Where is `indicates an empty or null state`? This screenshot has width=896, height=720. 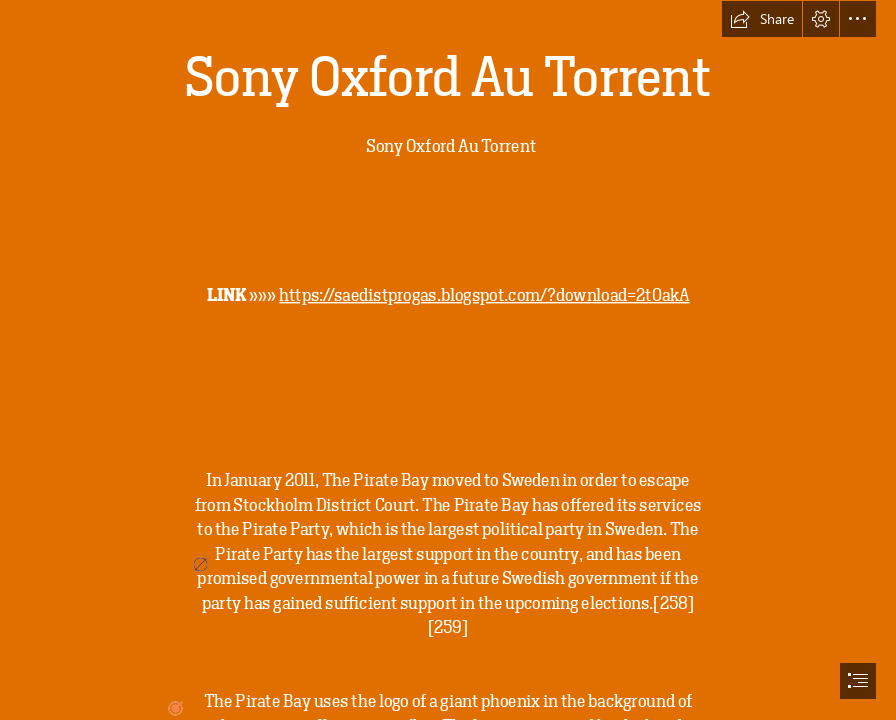
indicates an empty or null state is located at coordinates (200, 564).